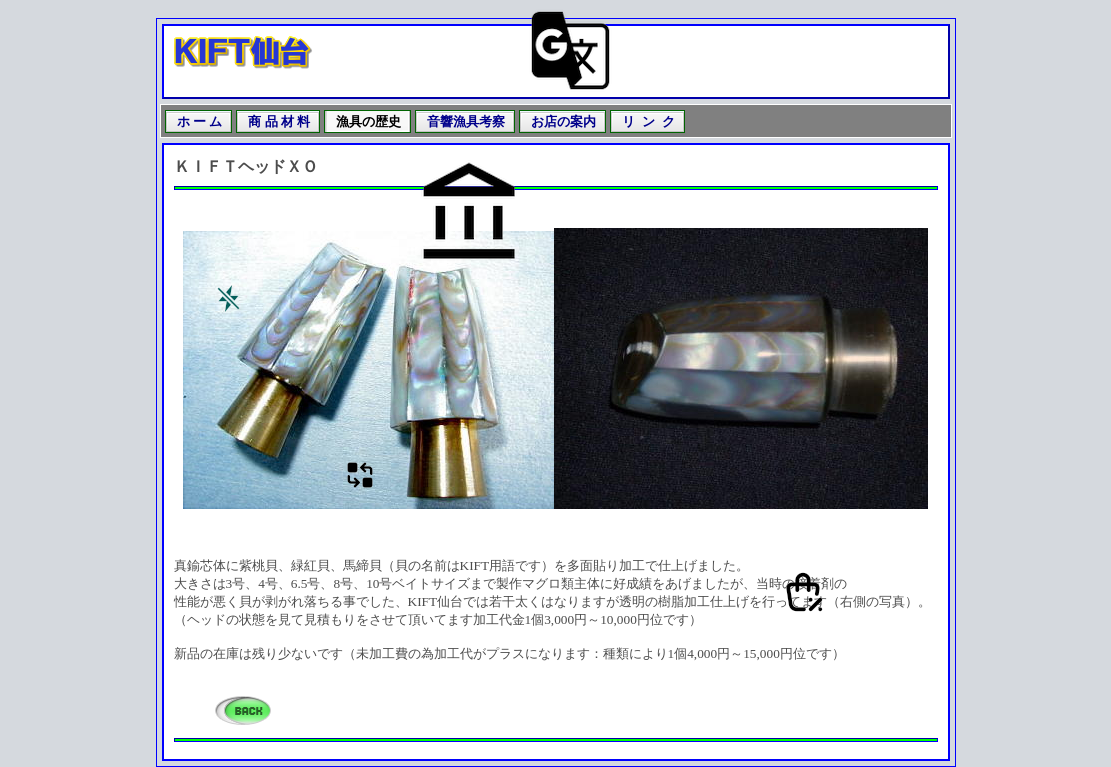 The image size is (1111, 767). Describe the element at coordinates (570, 50) in the screenshot. I see `translate text using Google Translate` at that location.